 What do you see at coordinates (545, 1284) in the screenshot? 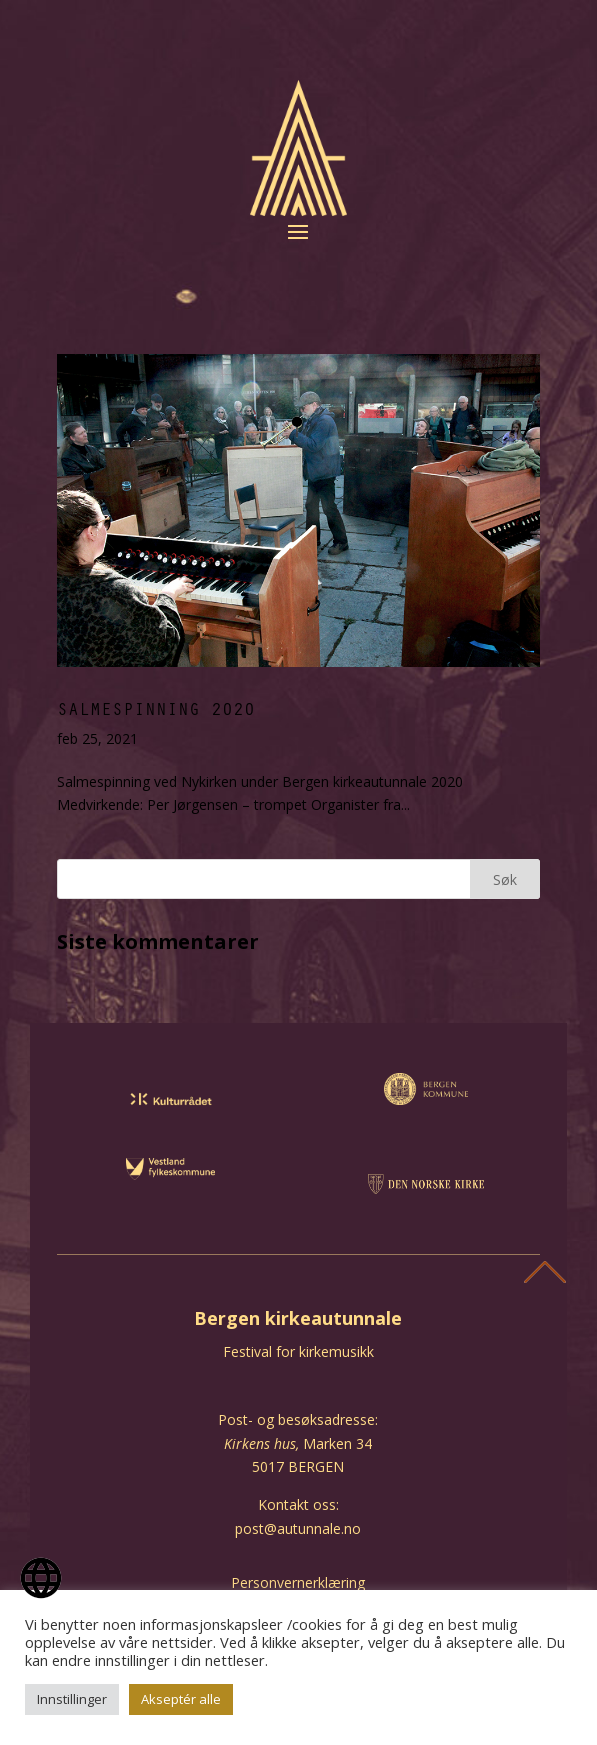
I see `collapse or minimize a section` at bounding box center [545, 1284].